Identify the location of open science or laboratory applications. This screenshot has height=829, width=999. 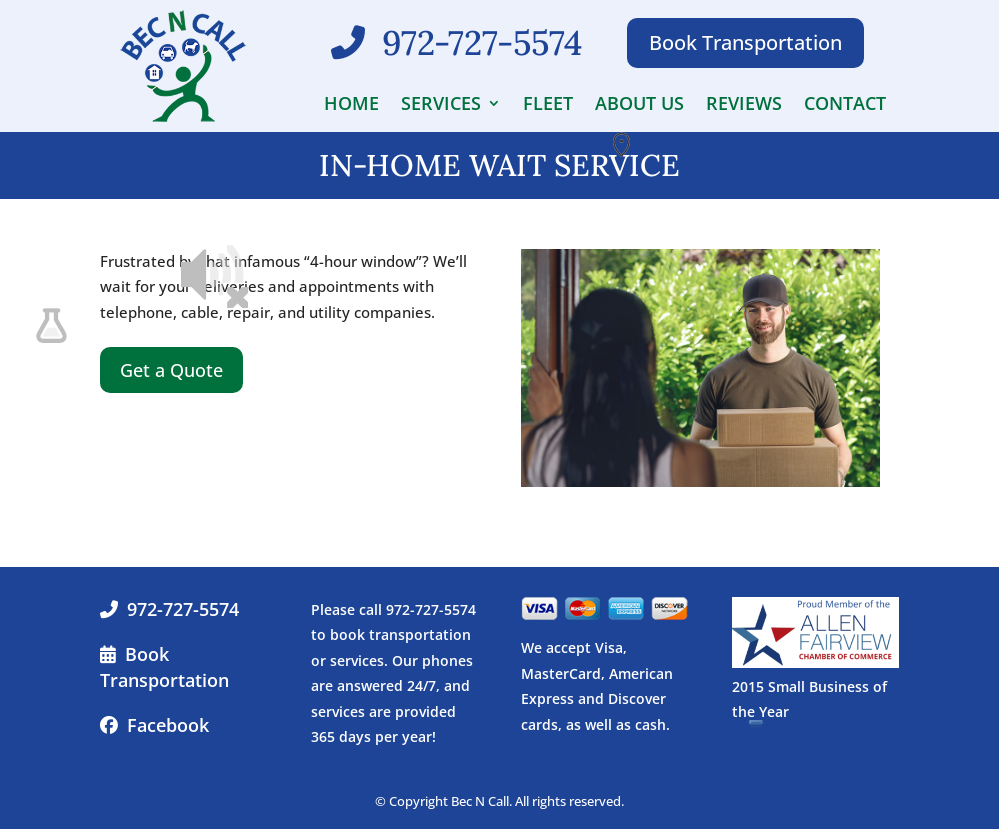
(51, 325).